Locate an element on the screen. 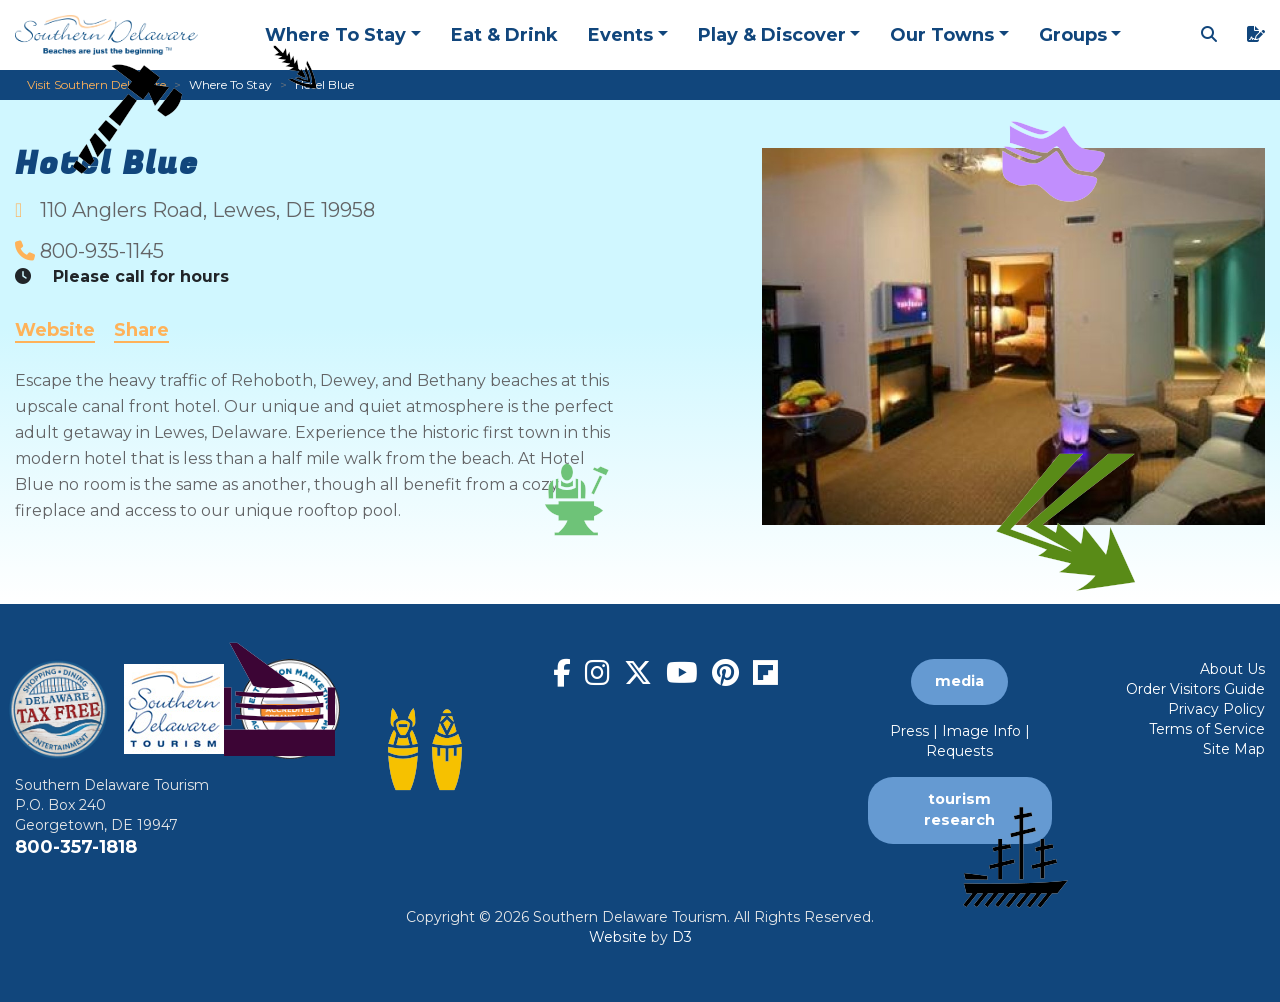 The width and height of the screenshot is (1280, 1002). wooden clogs footwear item in a game inventory is located at coordinates (1053, 161).